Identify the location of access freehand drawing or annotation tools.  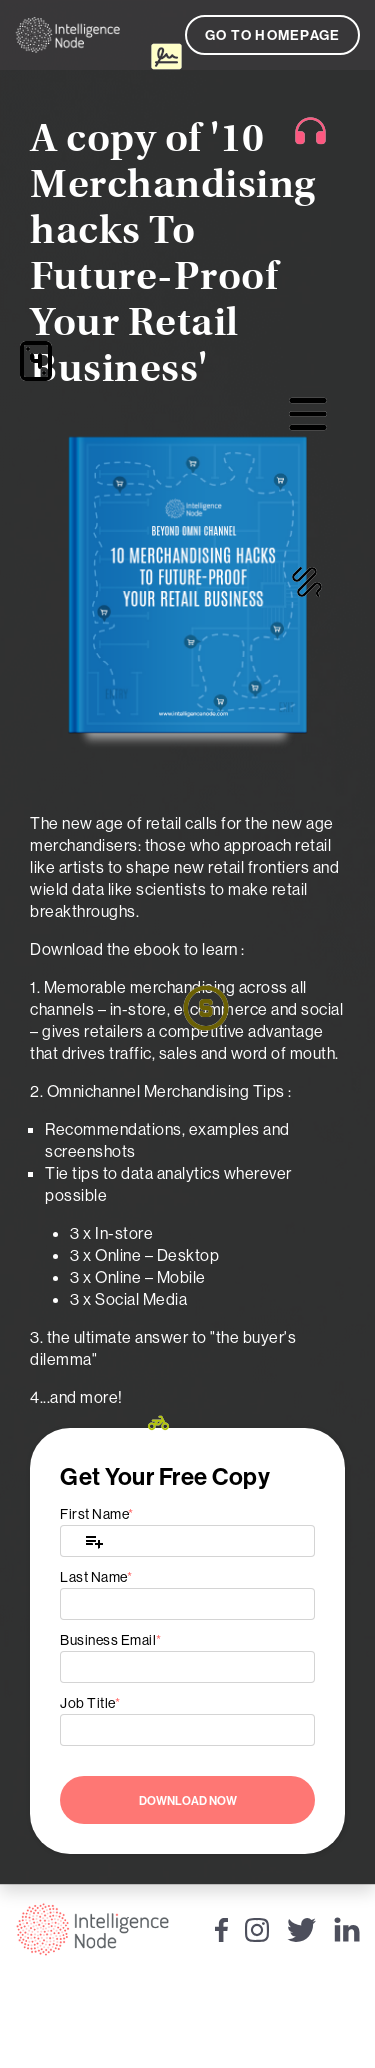
(307, 582).